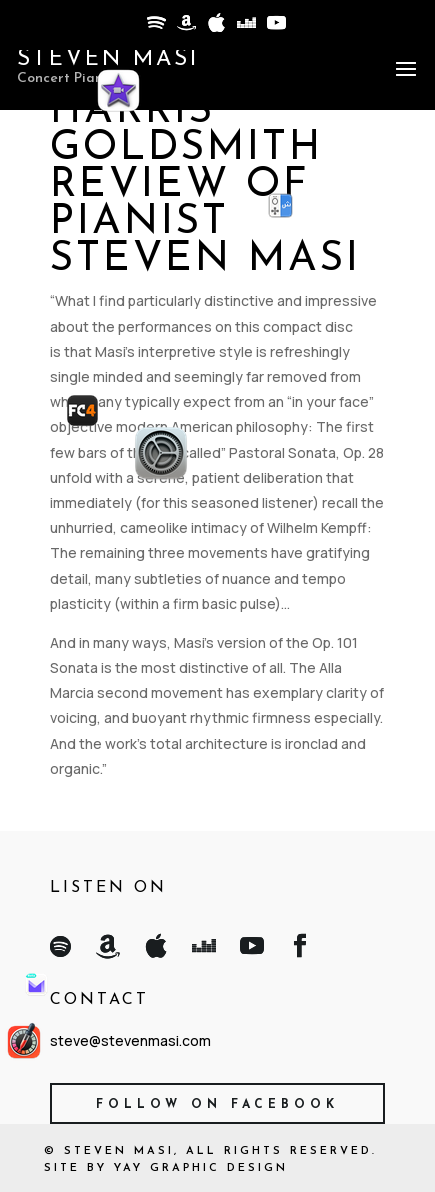 Image resolution: width=435 pixels, height=1192 pixels. Describe the element at coordinates (118, 90) in the screenshot. I see `open iMovie to edit videos` at that location.